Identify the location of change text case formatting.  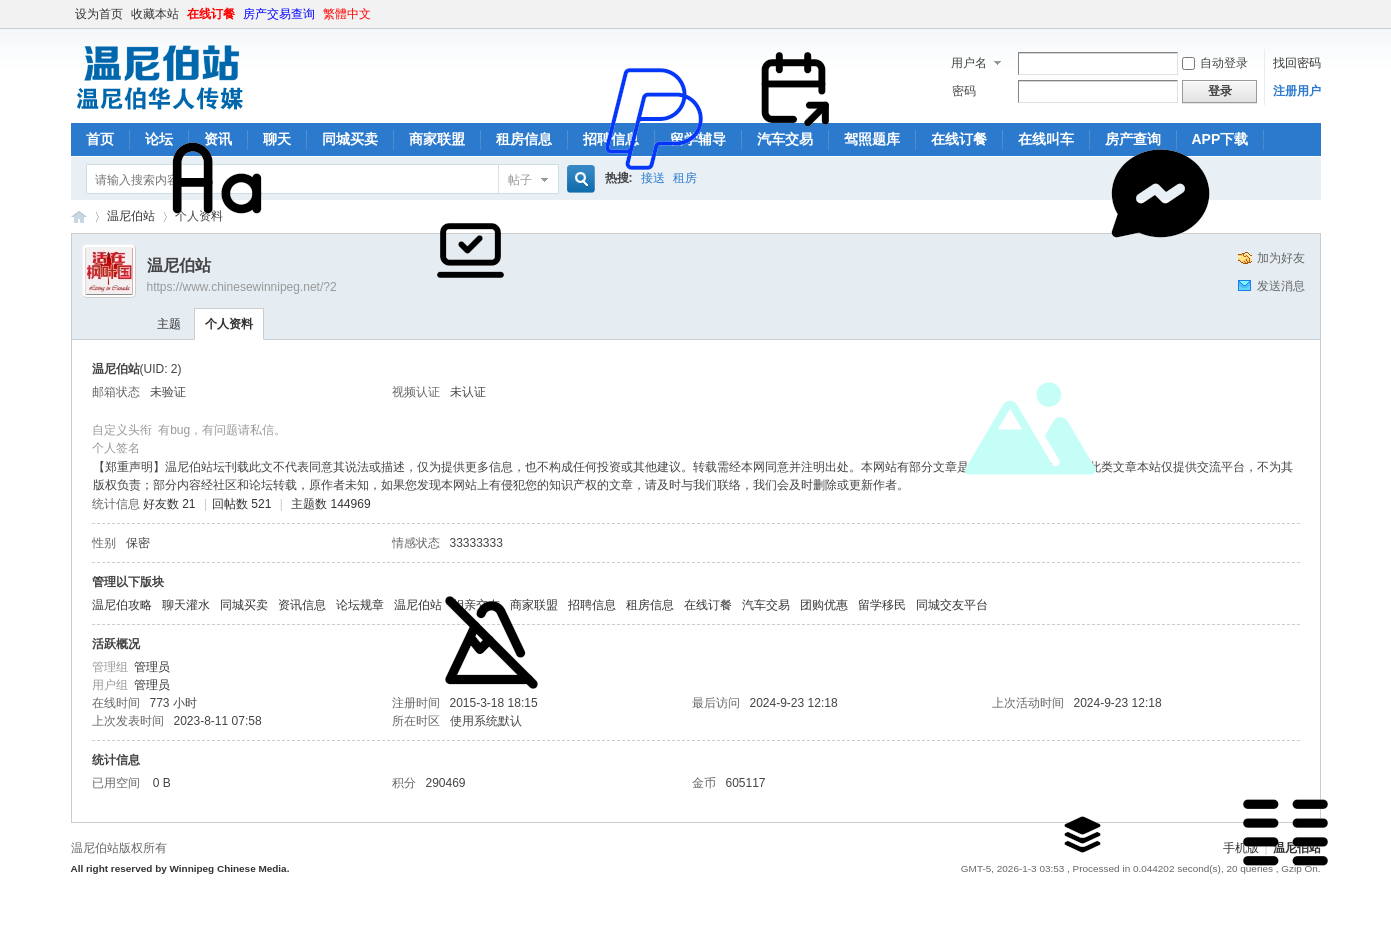
(217, 178).